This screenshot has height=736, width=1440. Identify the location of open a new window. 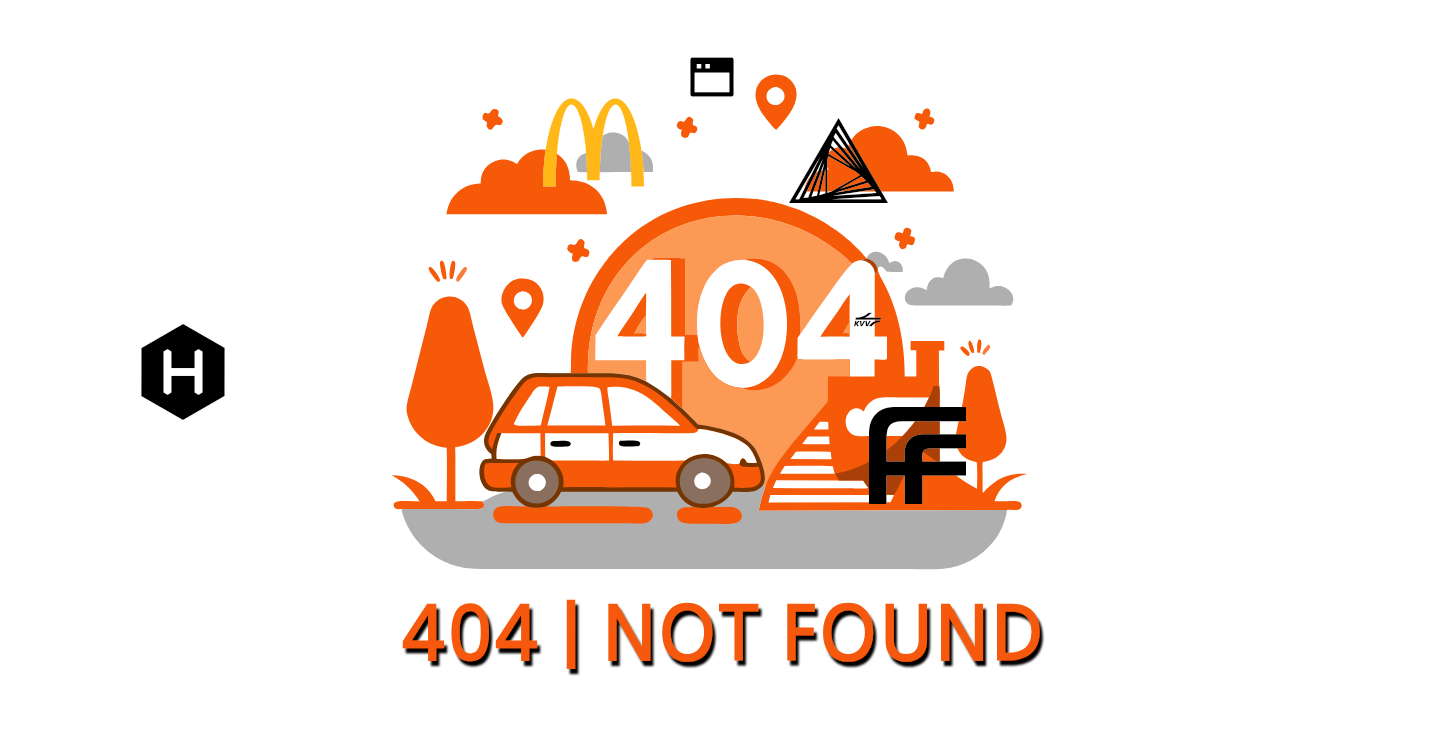
(712, 77).